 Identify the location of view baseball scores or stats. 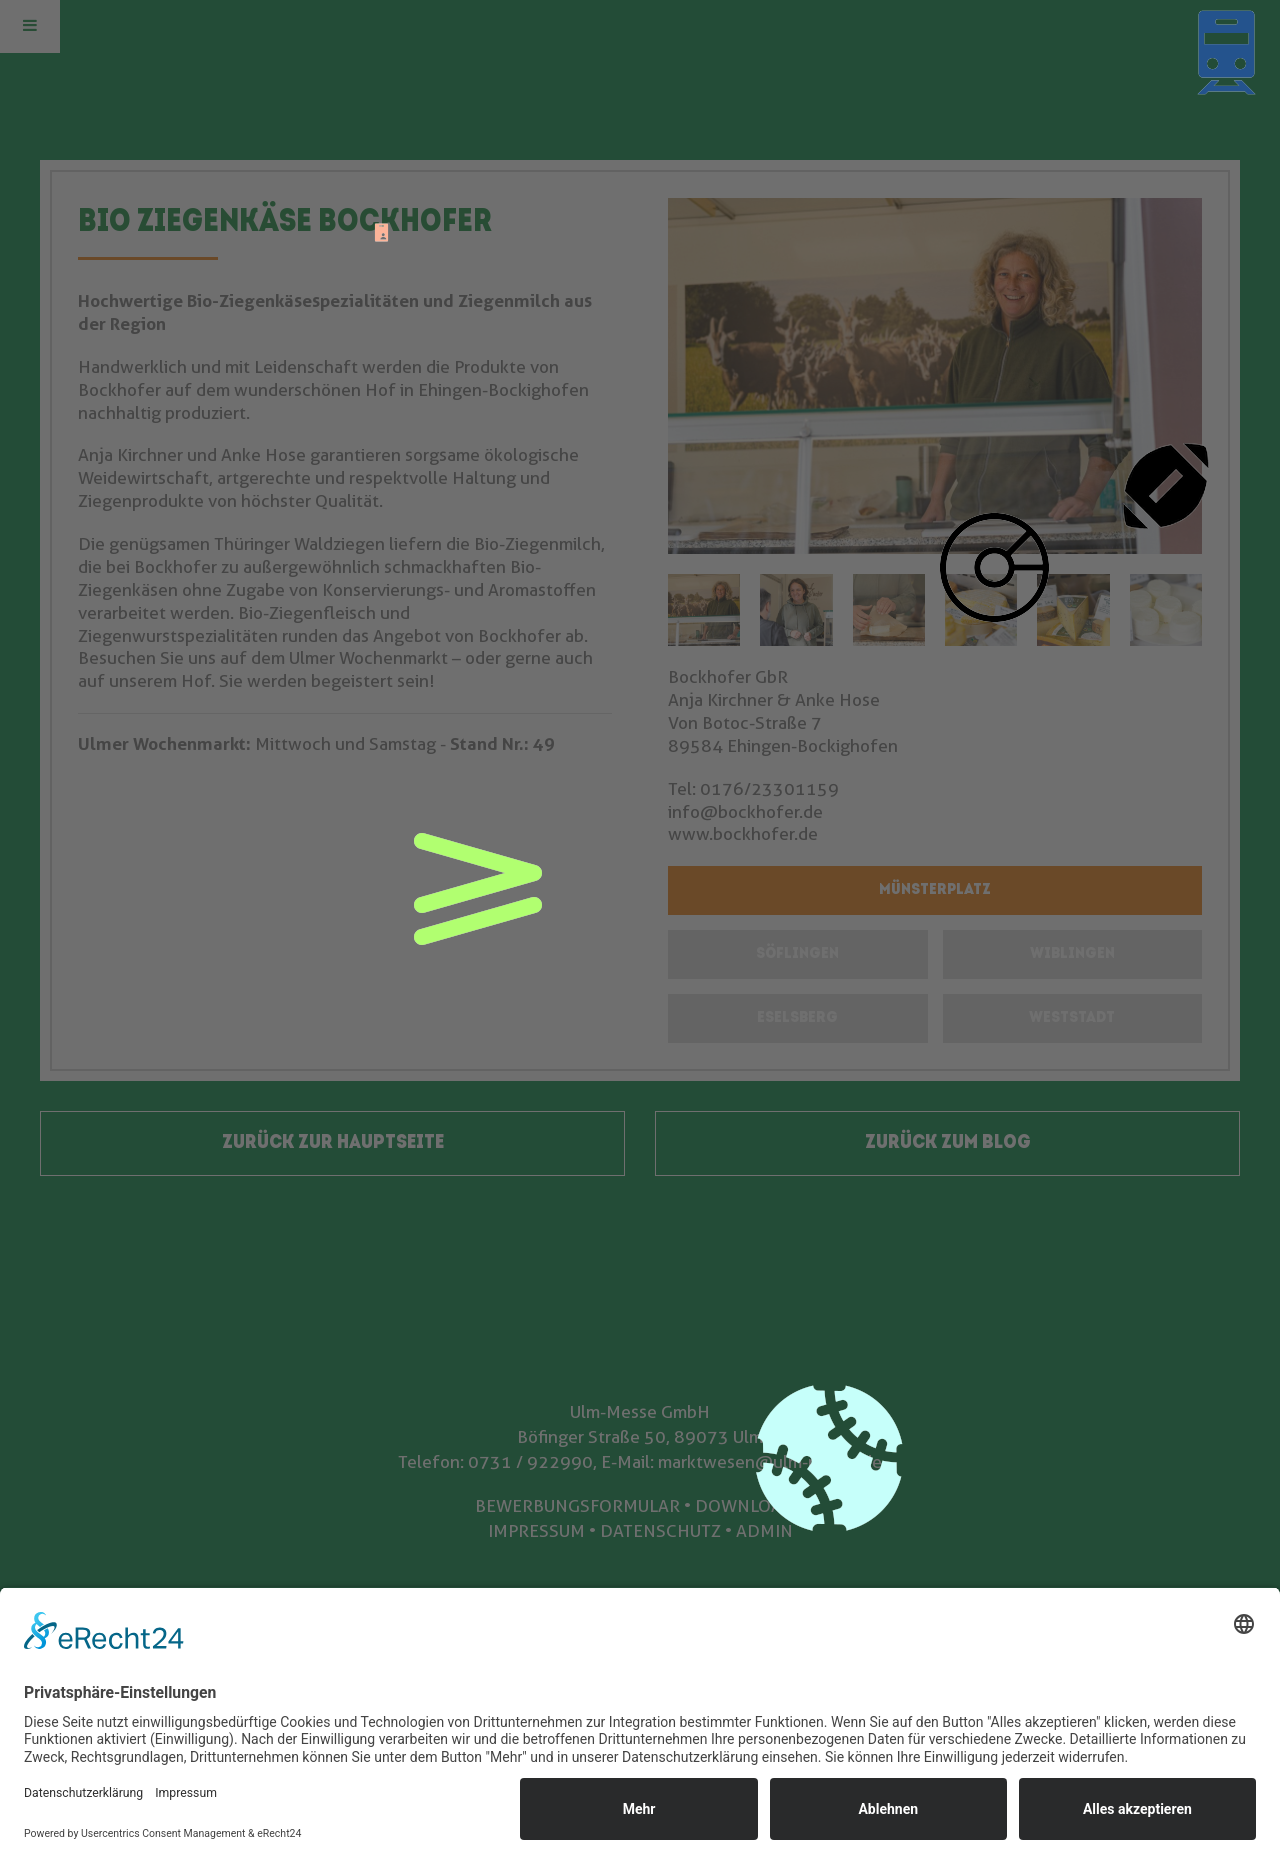
(829, 1457).